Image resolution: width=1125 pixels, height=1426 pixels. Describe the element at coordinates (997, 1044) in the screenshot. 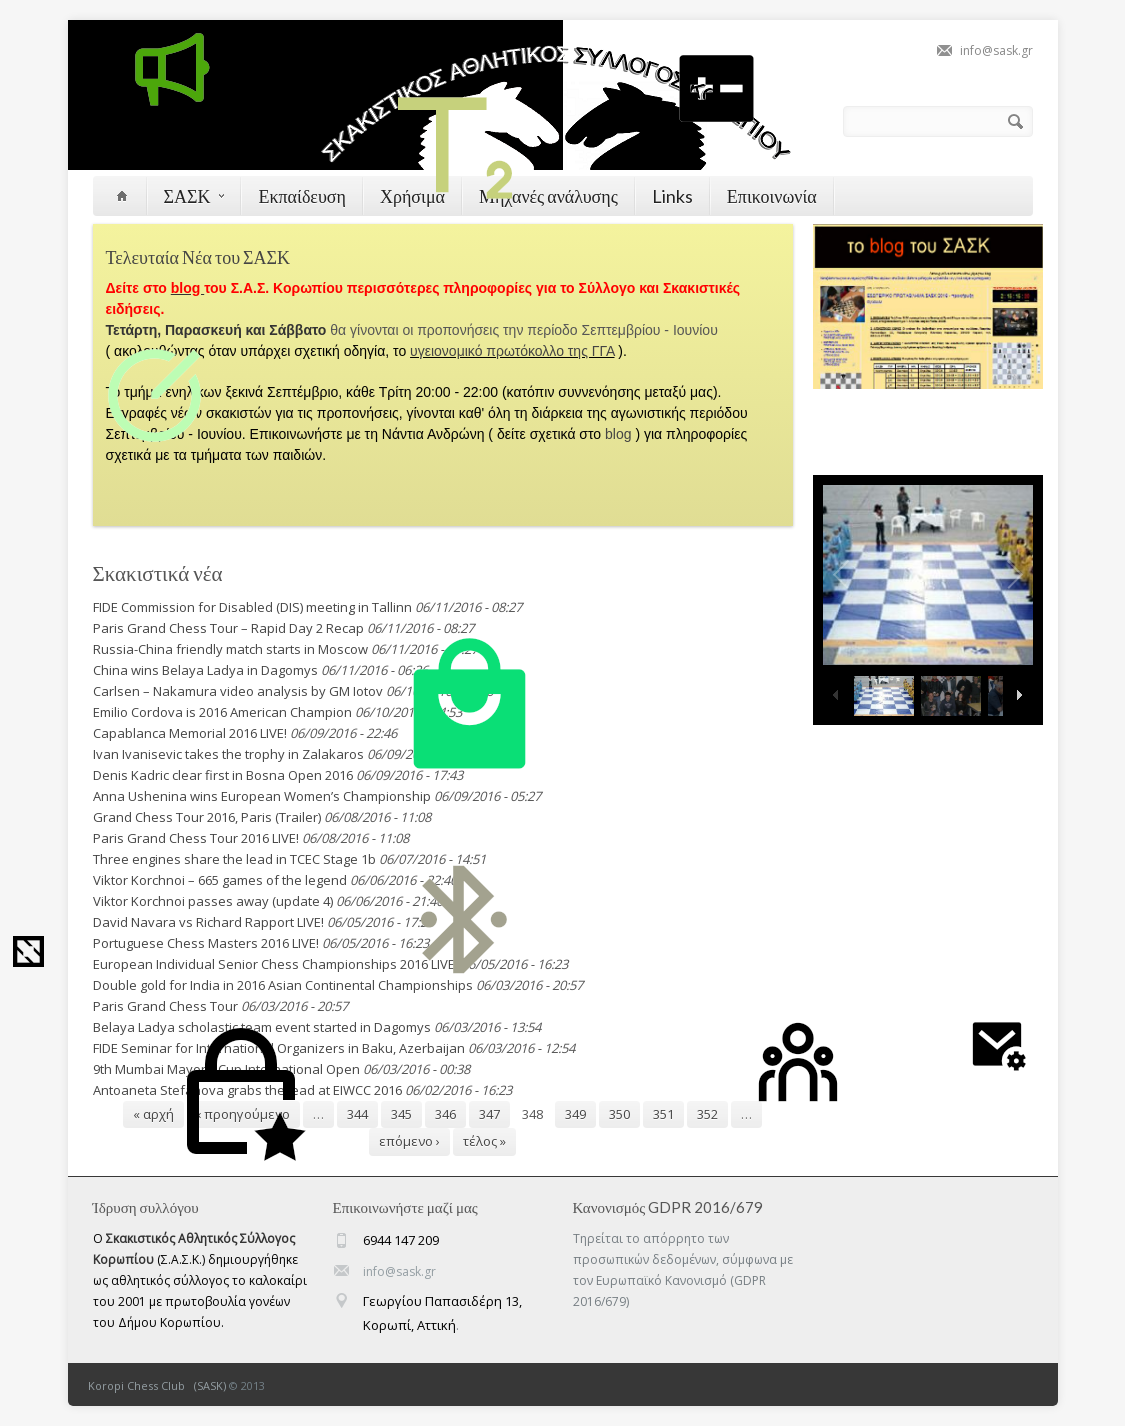

I see `access email settings` at that location.